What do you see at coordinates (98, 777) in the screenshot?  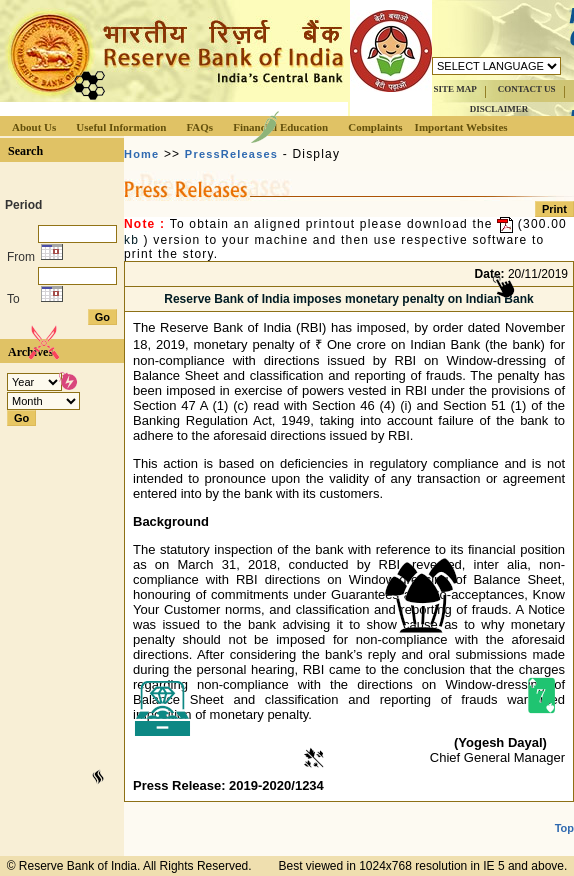 I see `indicates heat or high temperature status` at bounding box center [98, 777].